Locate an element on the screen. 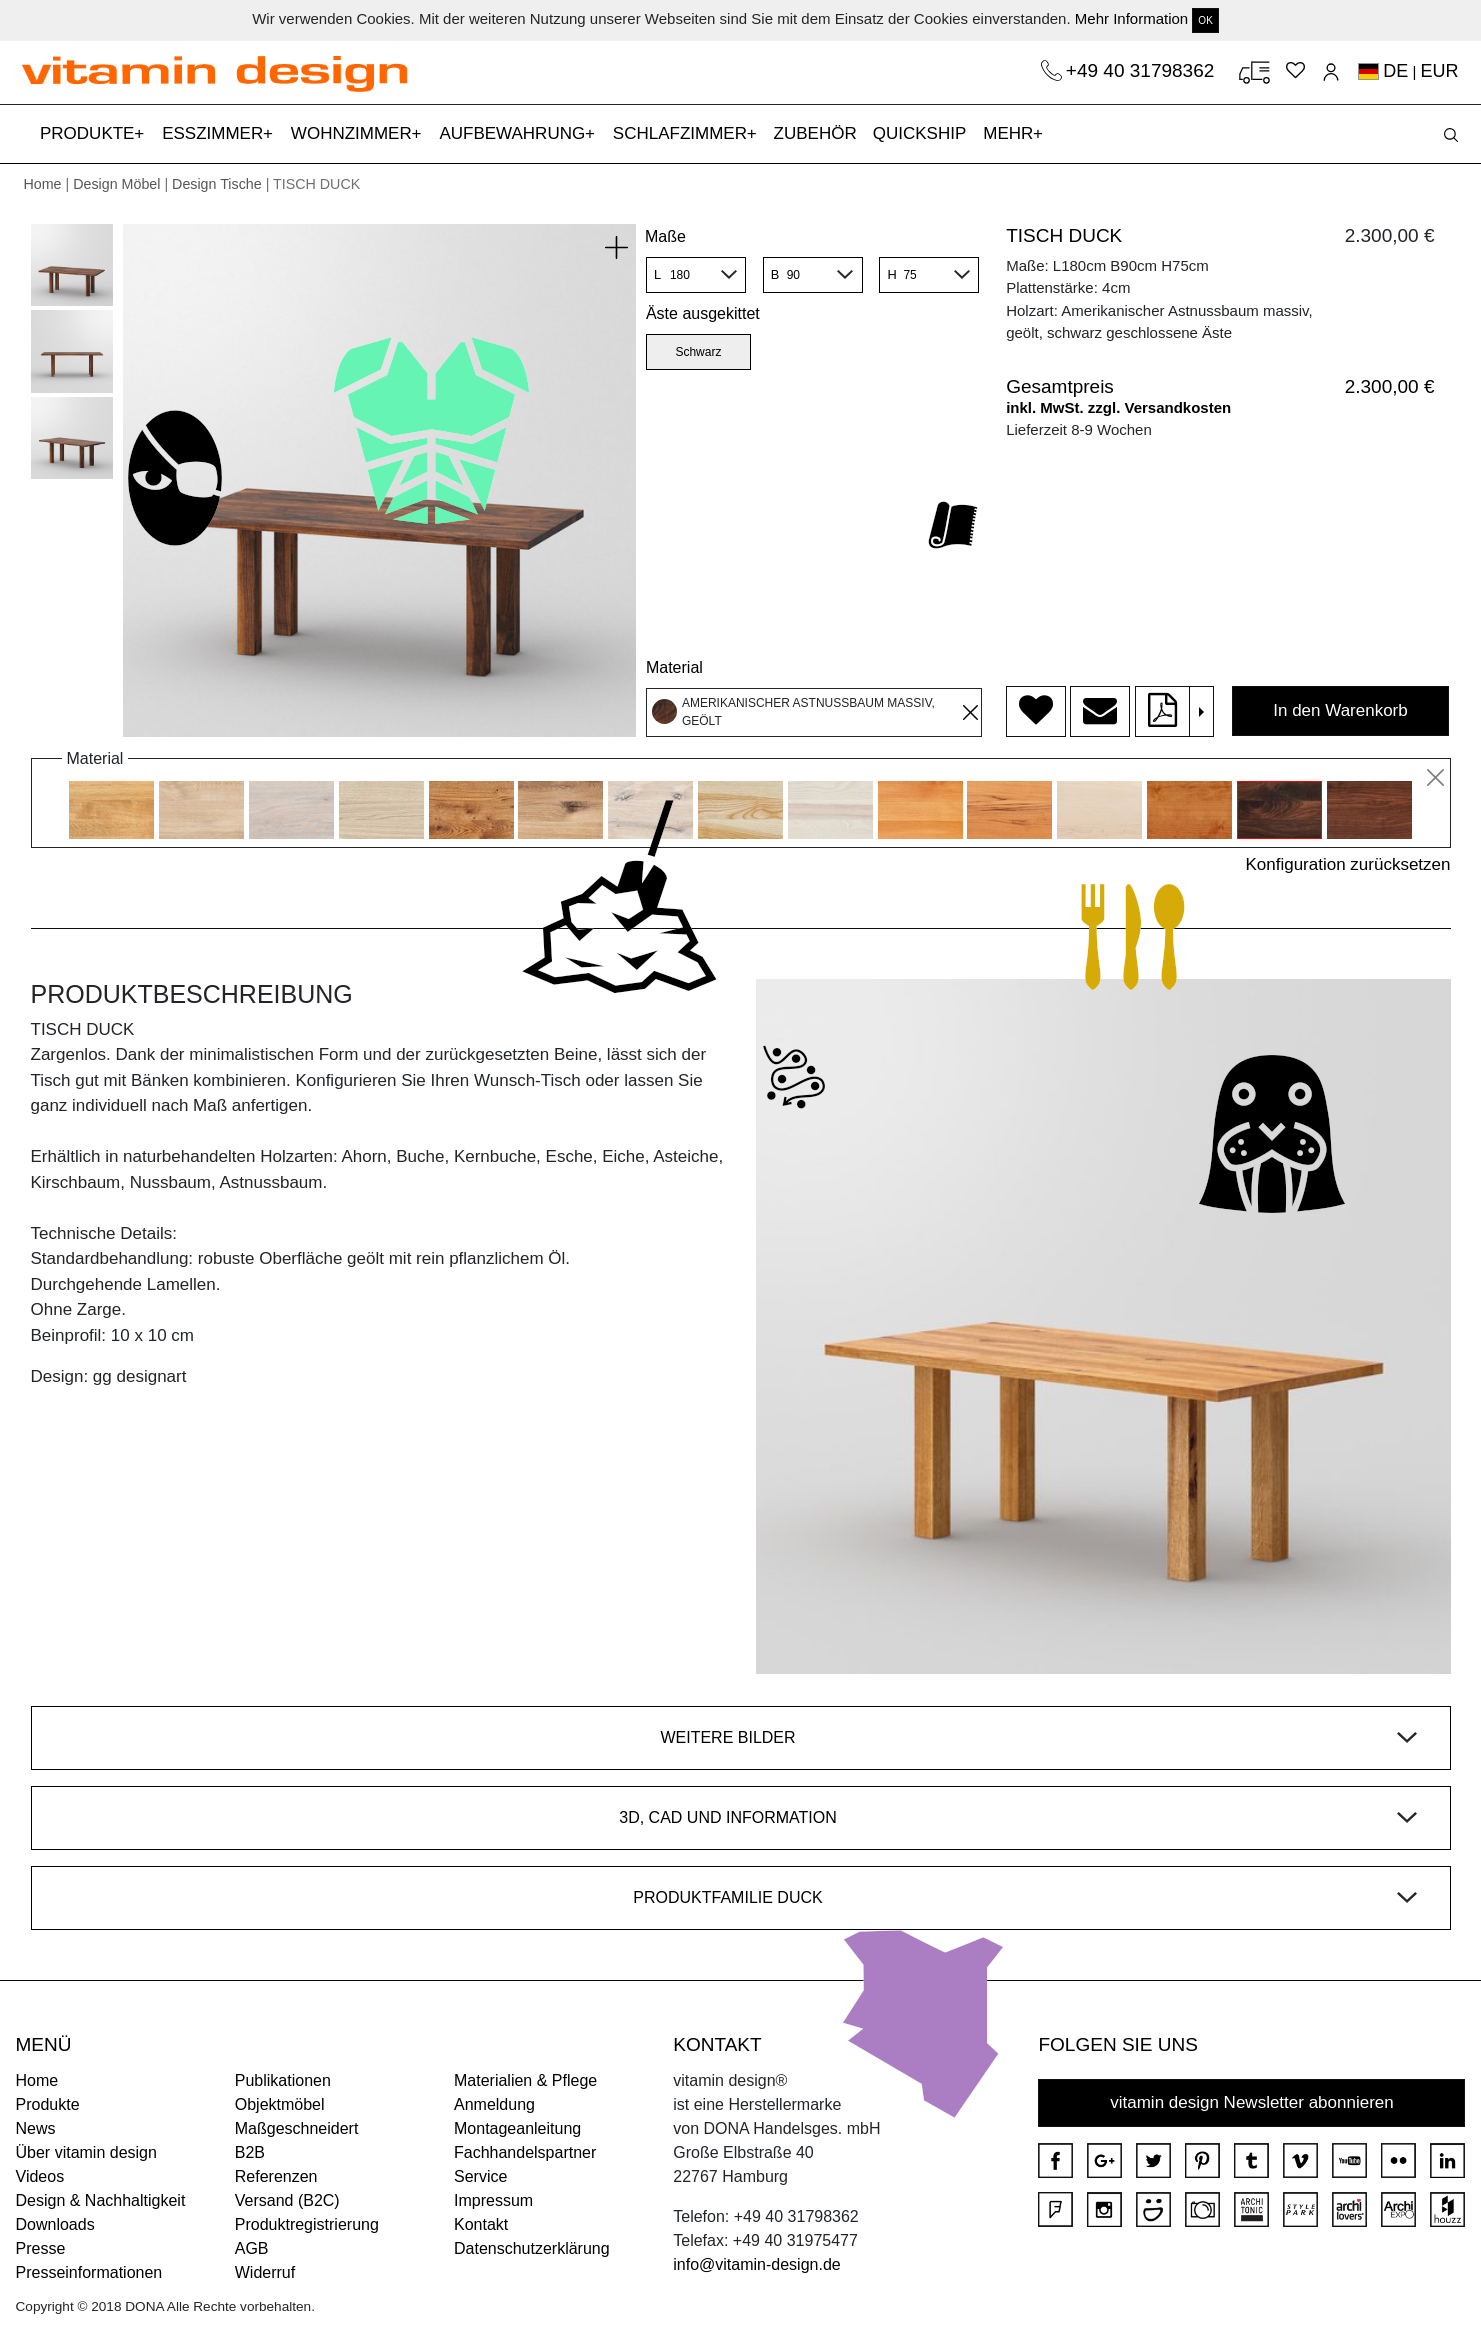 The image size is (1481, 2345). equip torso armor piece is located at coordinates (431, 430).